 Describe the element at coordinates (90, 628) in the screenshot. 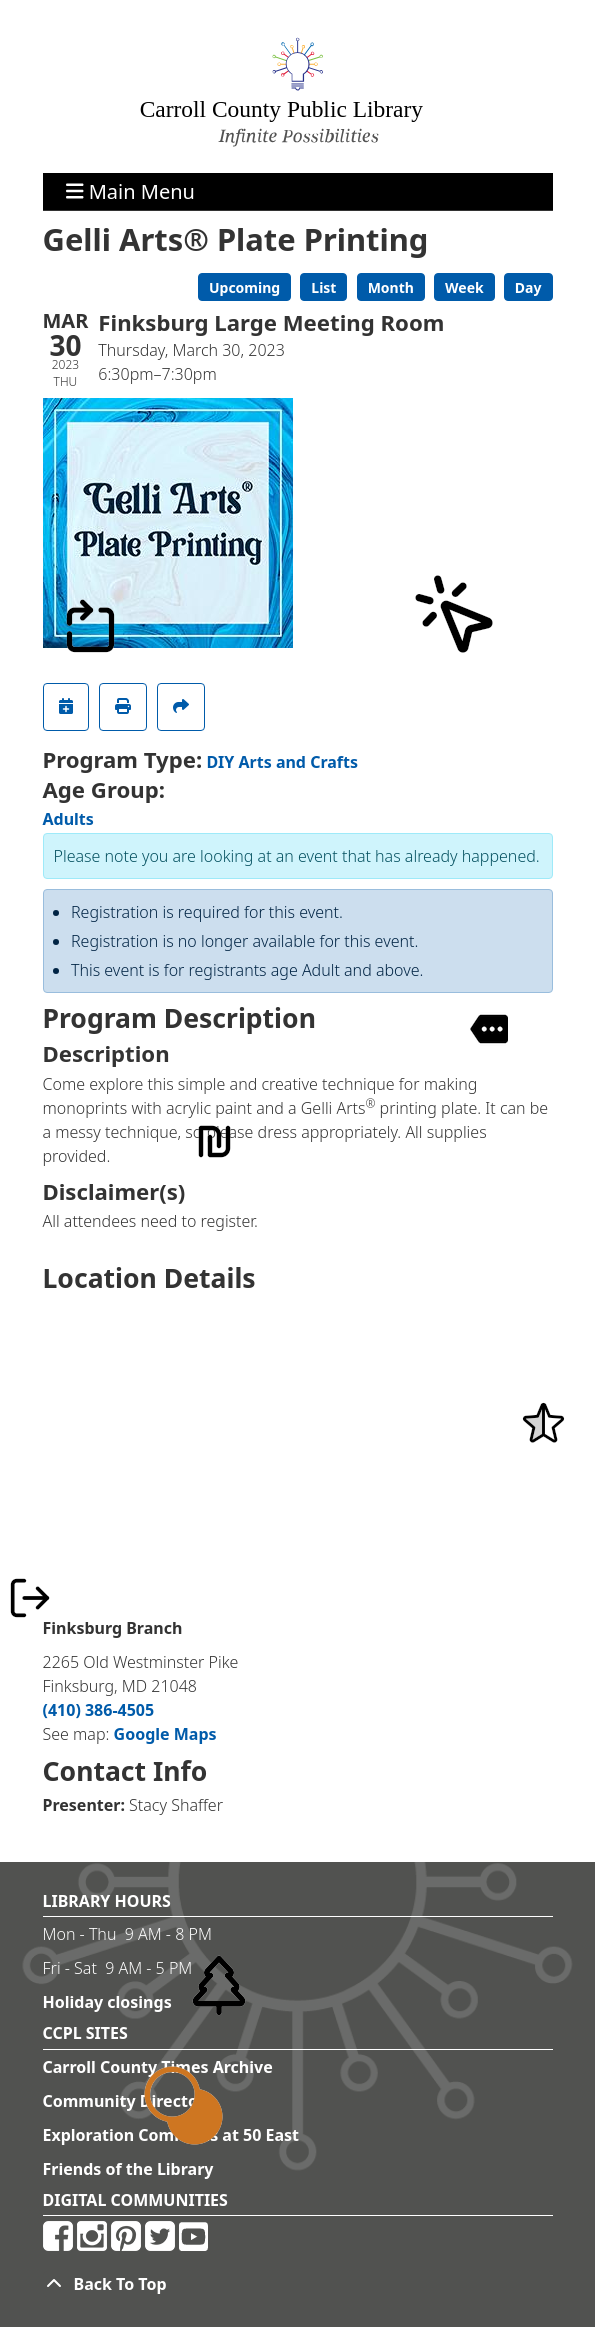

I see `rotate element clockwise` at that location.